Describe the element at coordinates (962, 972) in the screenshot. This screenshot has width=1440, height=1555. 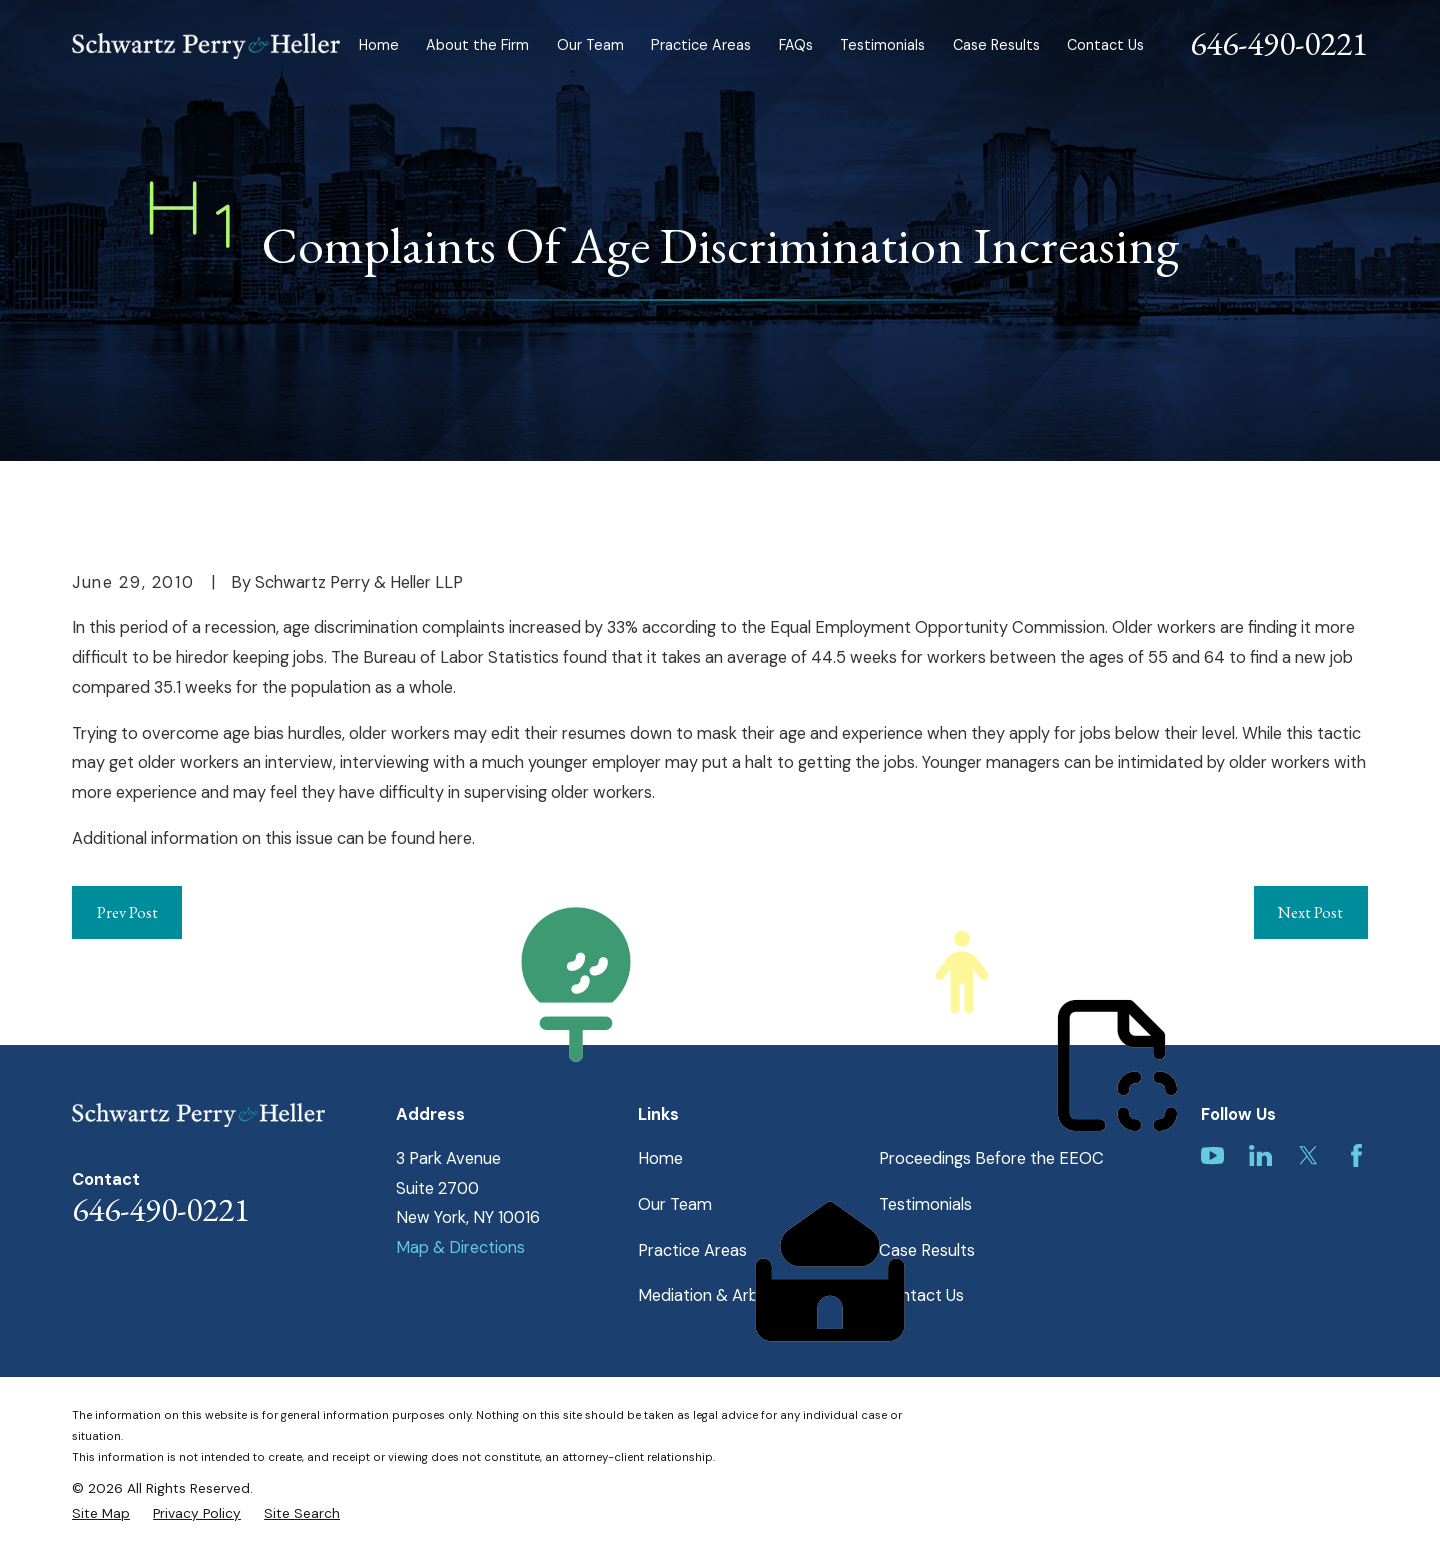
I see `view your profile` at that location.